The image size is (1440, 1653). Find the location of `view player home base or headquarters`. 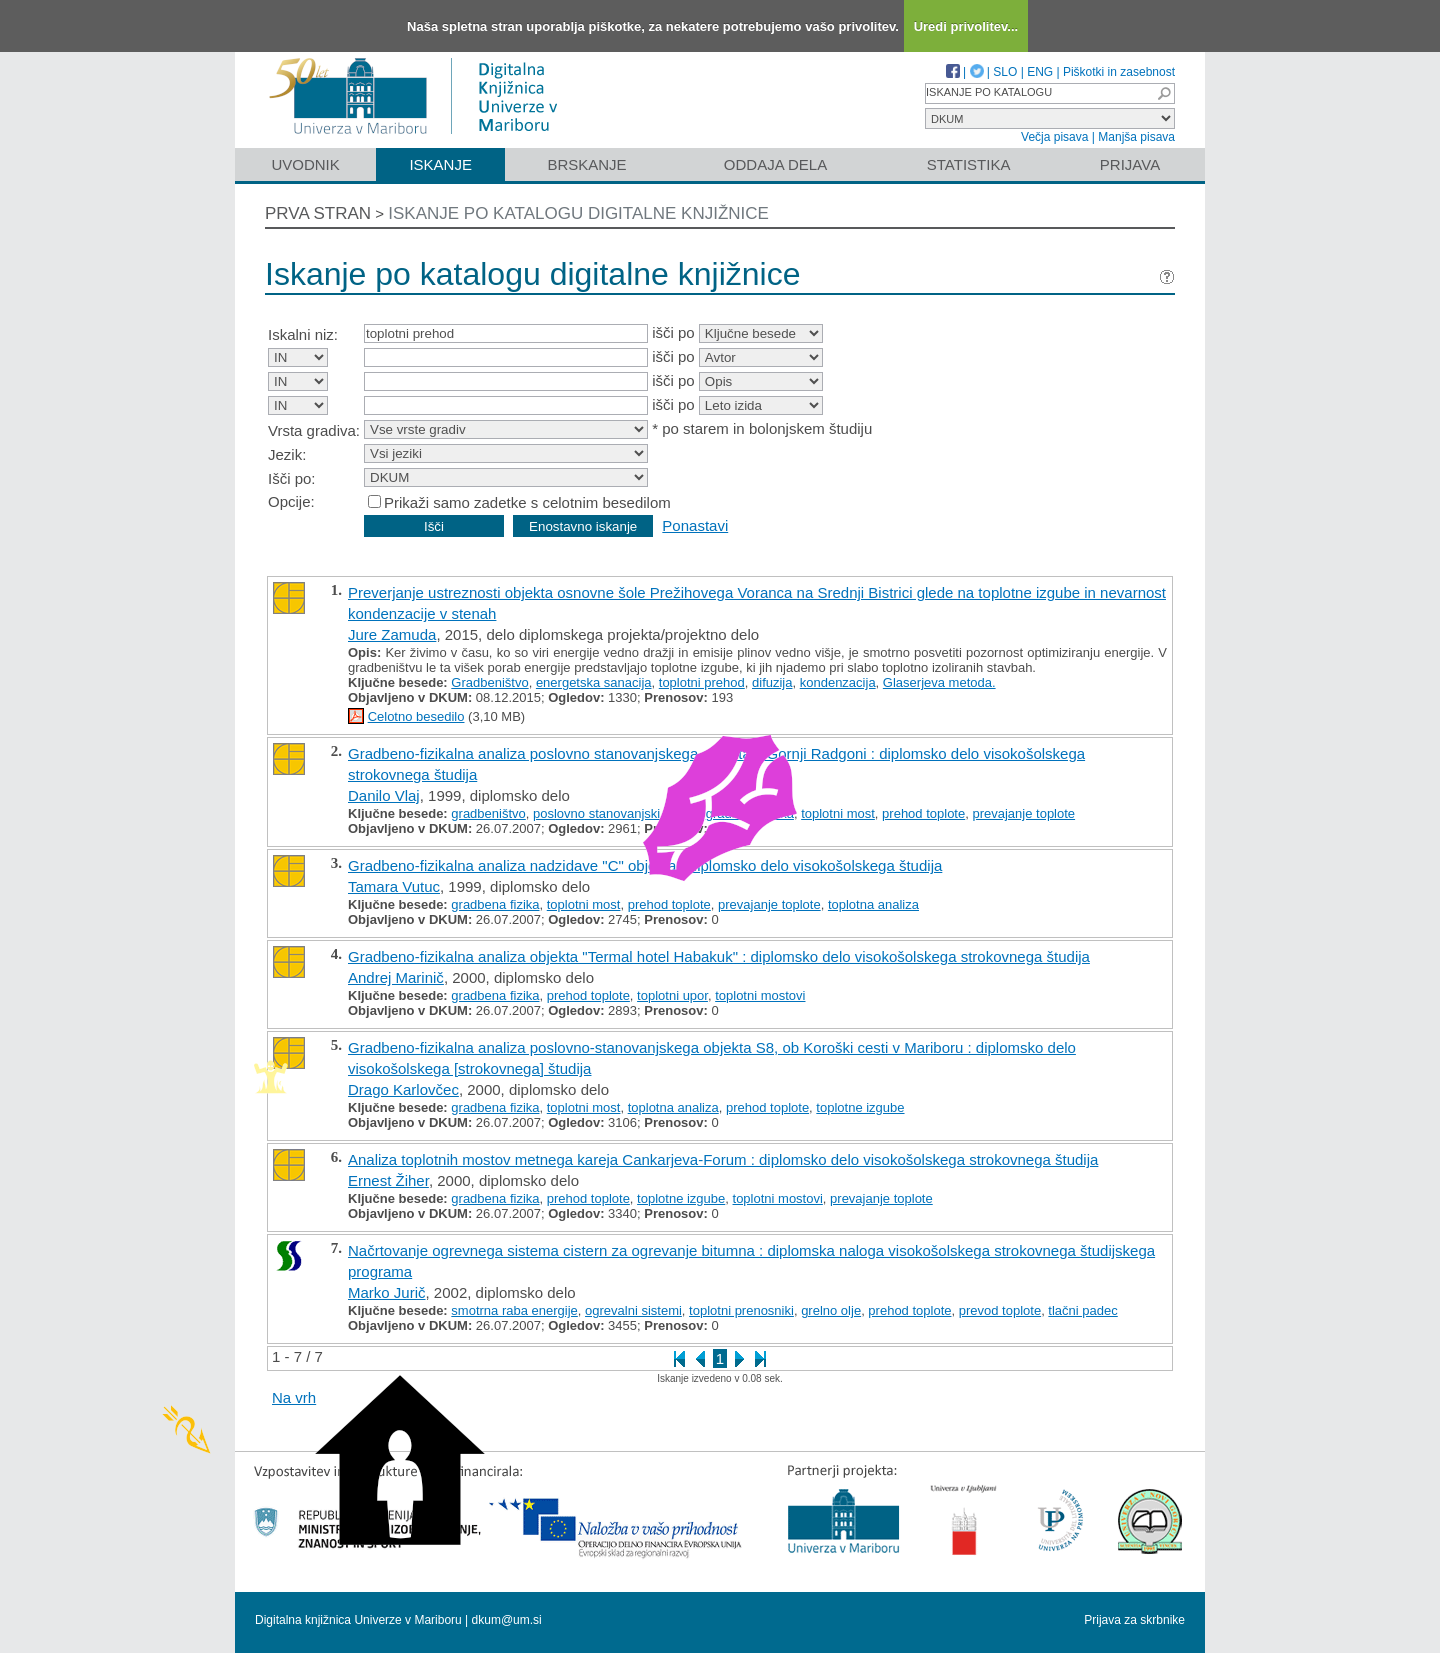

view player home base or headquarters is located at coordinates (400, 1460).